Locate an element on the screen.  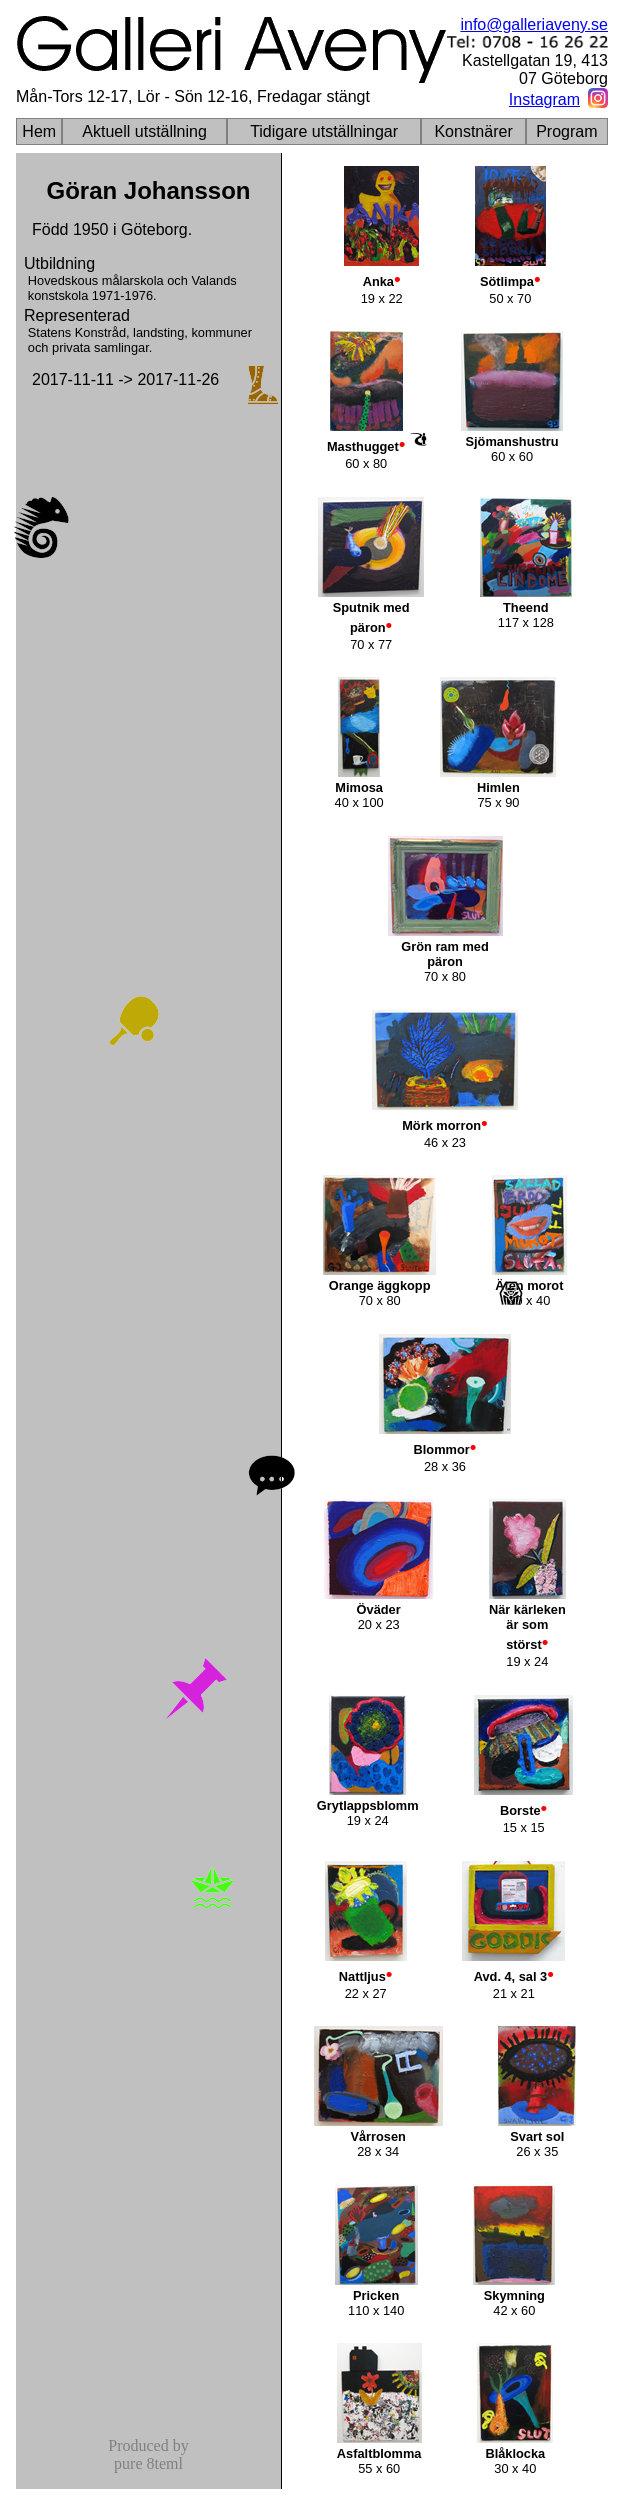
toggle theme or appearance settings is located at coordinates (41, 527).